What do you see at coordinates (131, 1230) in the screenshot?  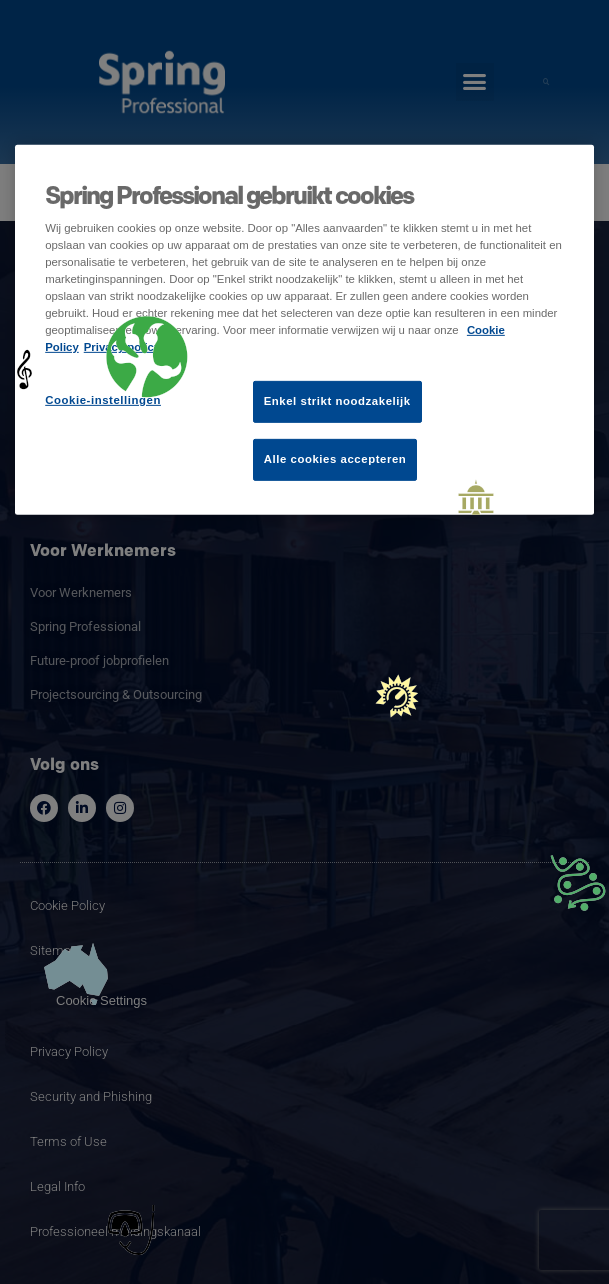 I see `access scuba diving or underwater activities` at bounding box center [131, 1230].